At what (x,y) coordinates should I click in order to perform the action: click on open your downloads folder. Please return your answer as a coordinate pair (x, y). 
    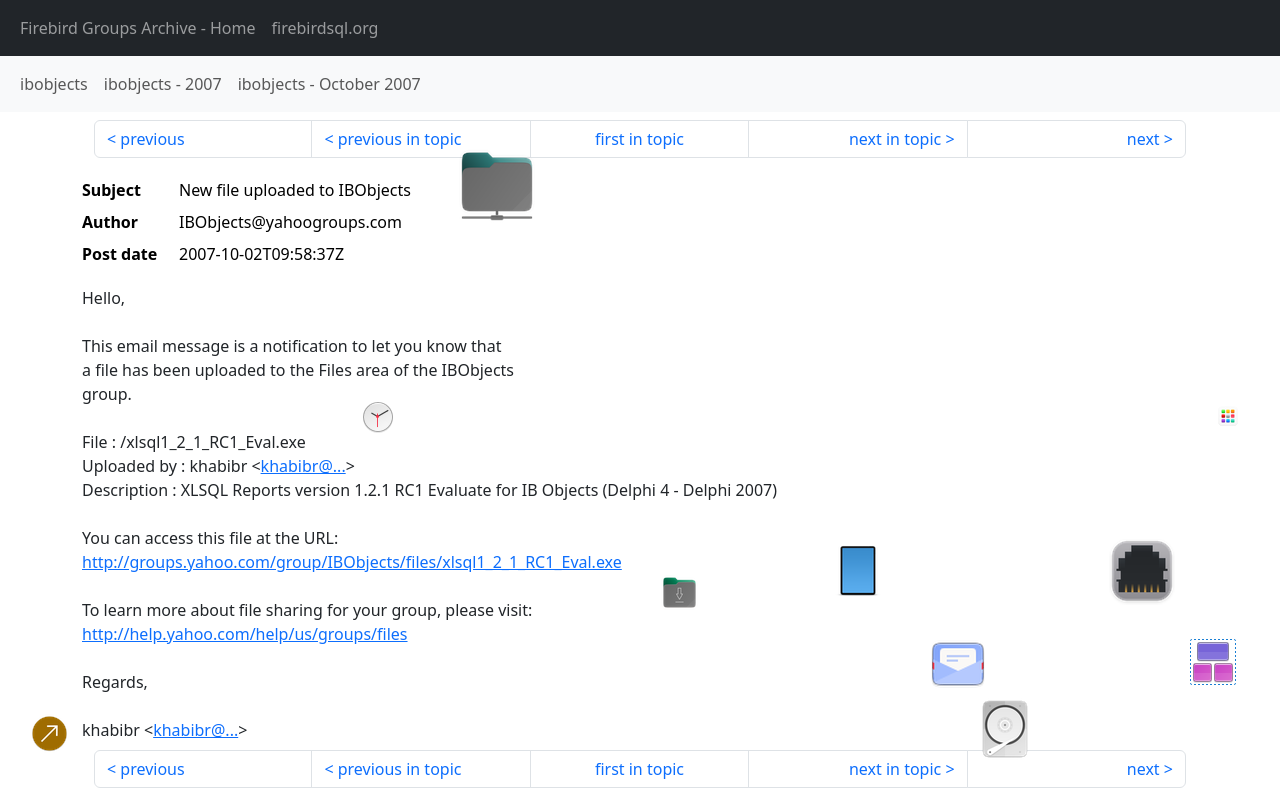
    Looking at the image, I should click on (679, 592).